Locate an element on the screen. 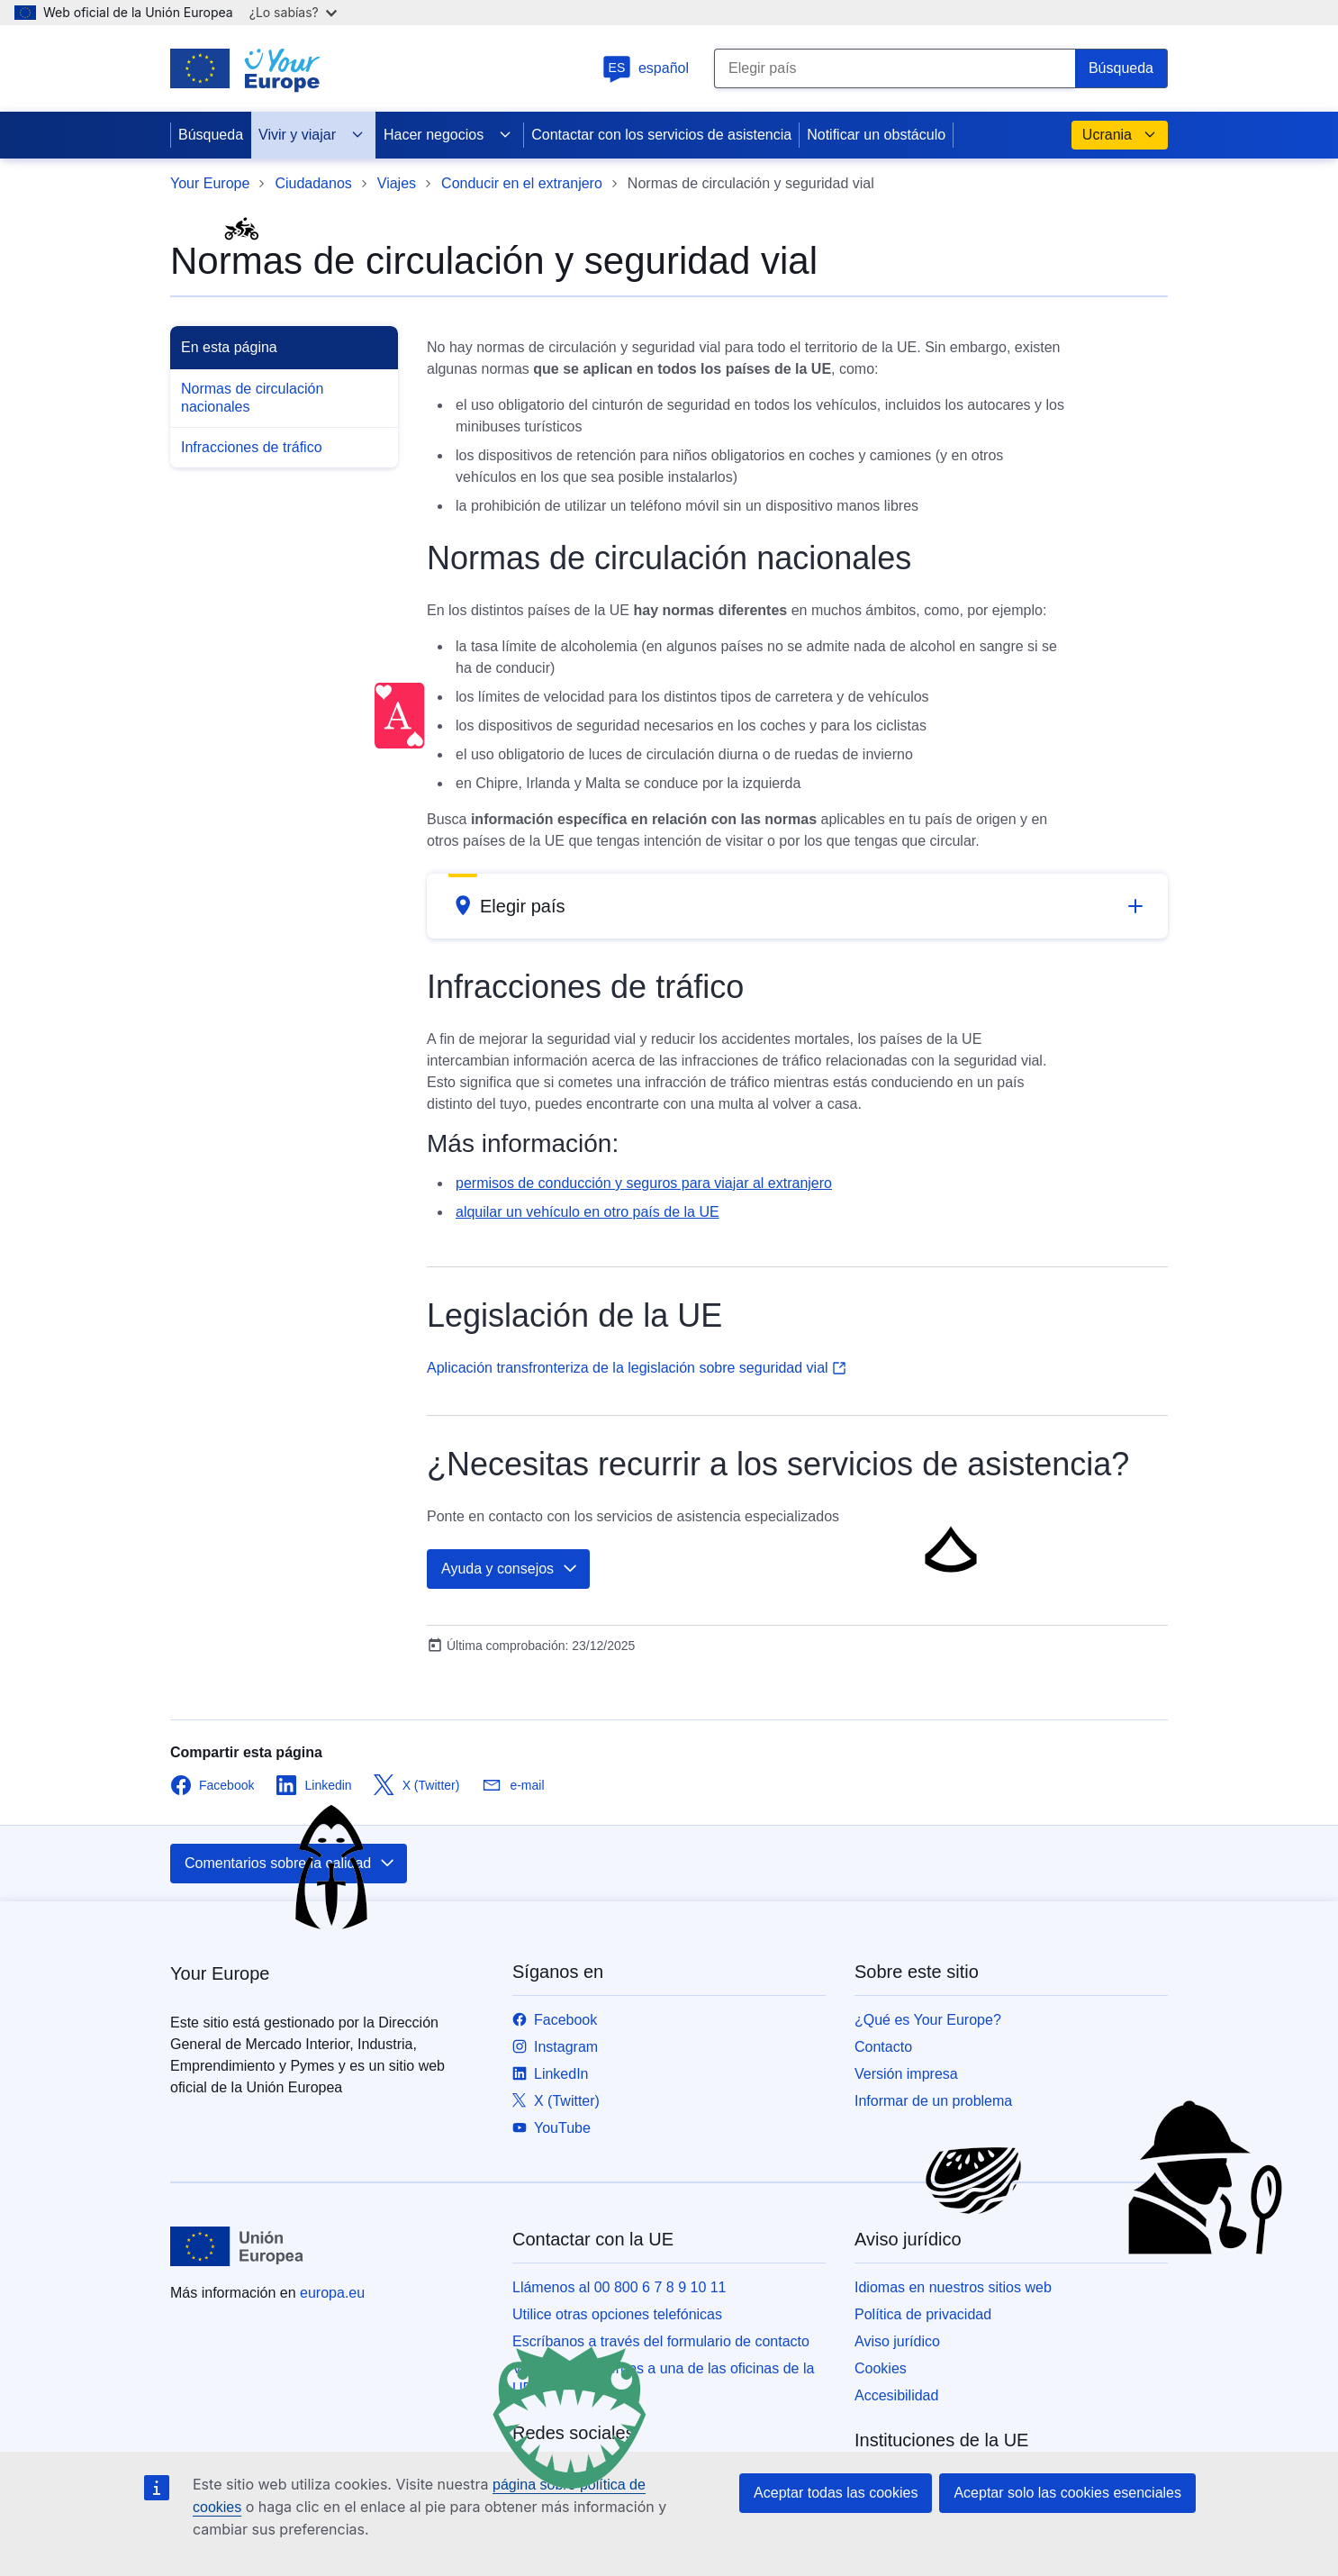 The height and width of the screenshot is (2576, 1338). search or investigate content is located at coordinates (1206, 2176).